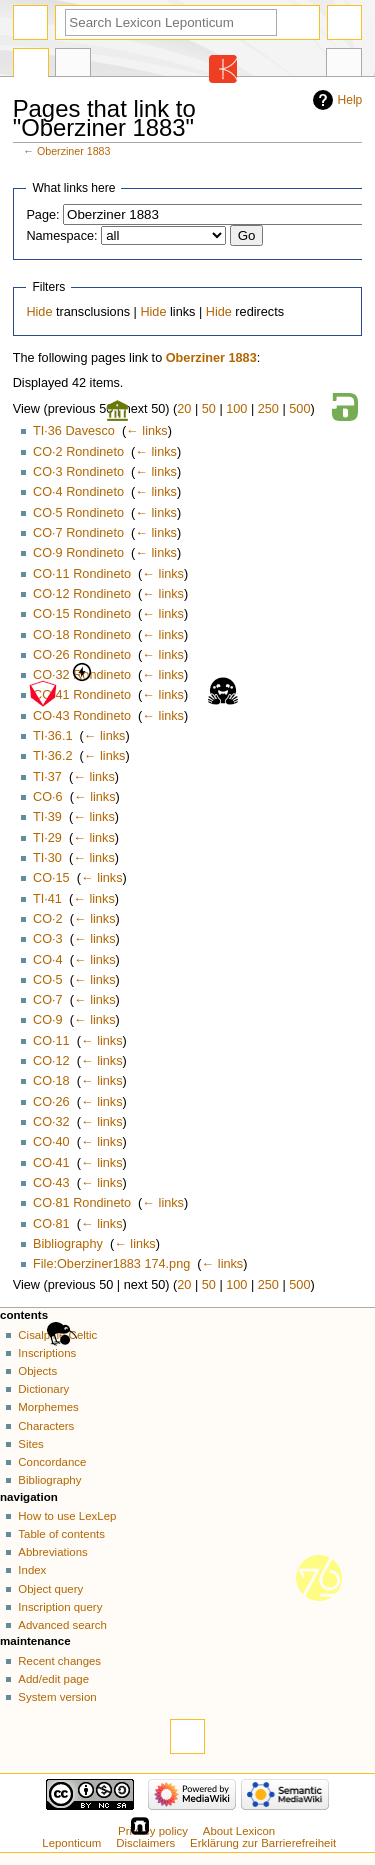  Describe the element at coordinates (62, 1334) in the screenshot. I see `open the kiwix offline content reader` at that location.